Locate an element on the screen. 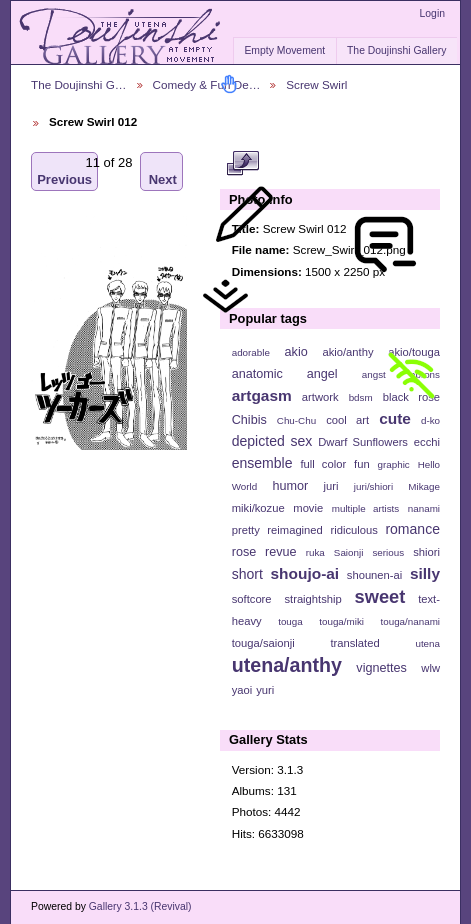 This screenshot has width=471, height=924. remove a message from the conversation is located at coordinates (384, 243).